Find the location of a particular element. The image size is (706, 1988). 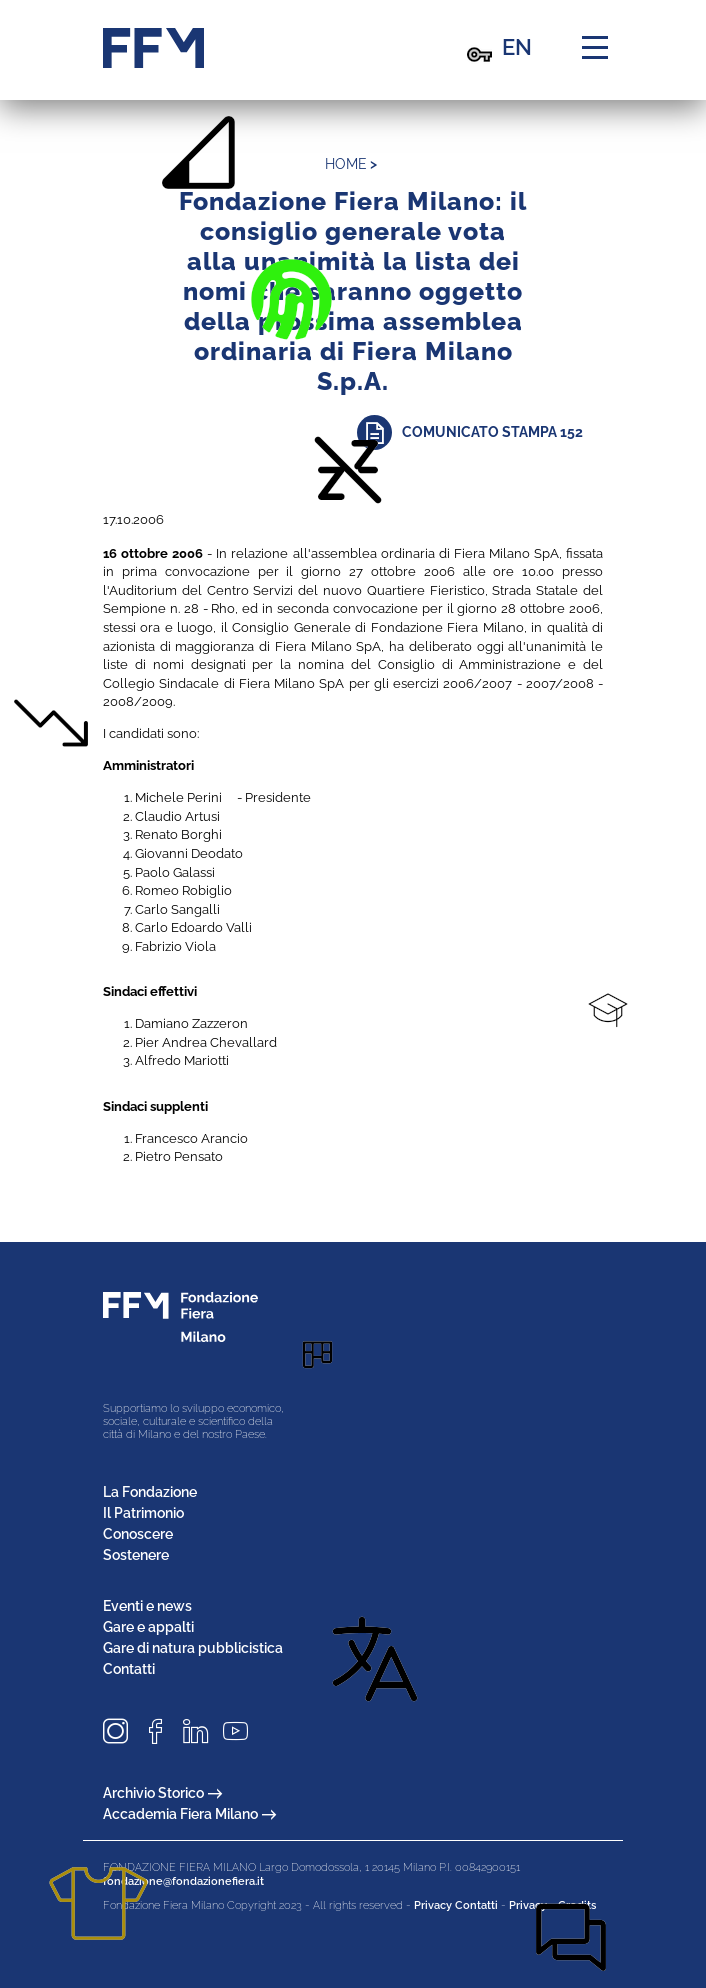

disable sleep mode is located at coordinates (348, 470).